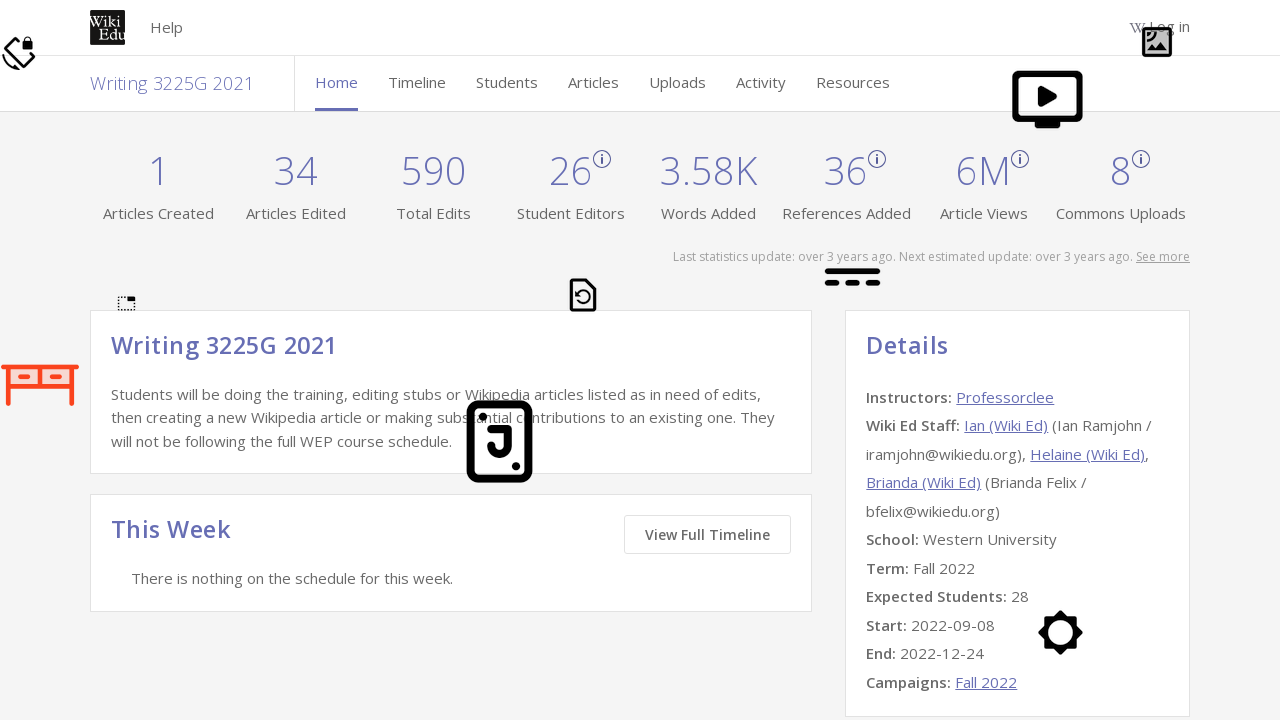 The height and width of the screenshot is (720, 1280). I want to click on power input or DC power connection port, so click(854, 277).